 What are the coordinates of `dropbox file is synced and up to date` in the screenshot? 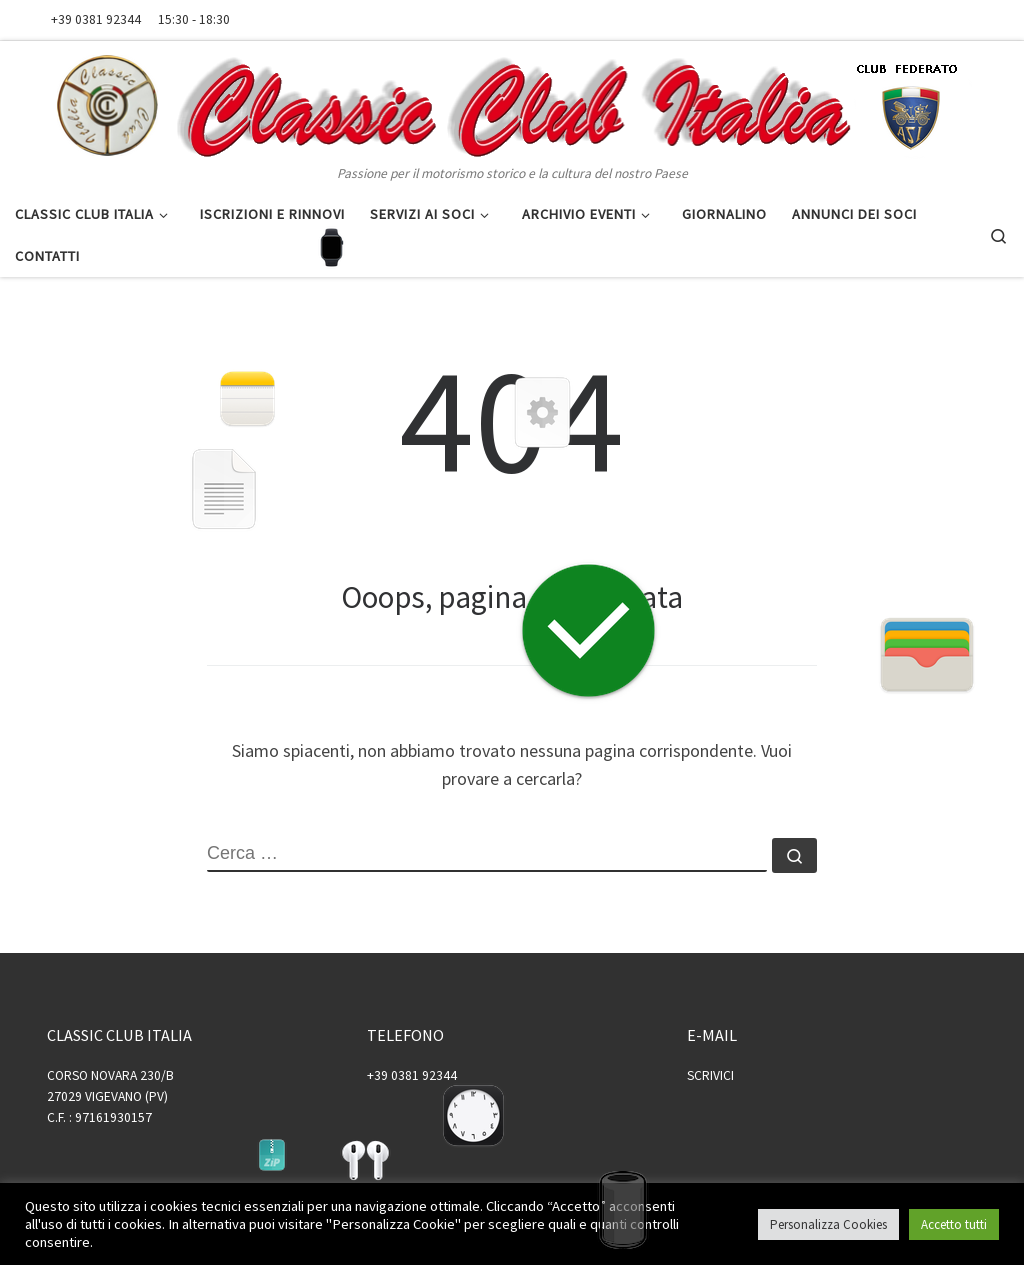 It's located at (588, 630).